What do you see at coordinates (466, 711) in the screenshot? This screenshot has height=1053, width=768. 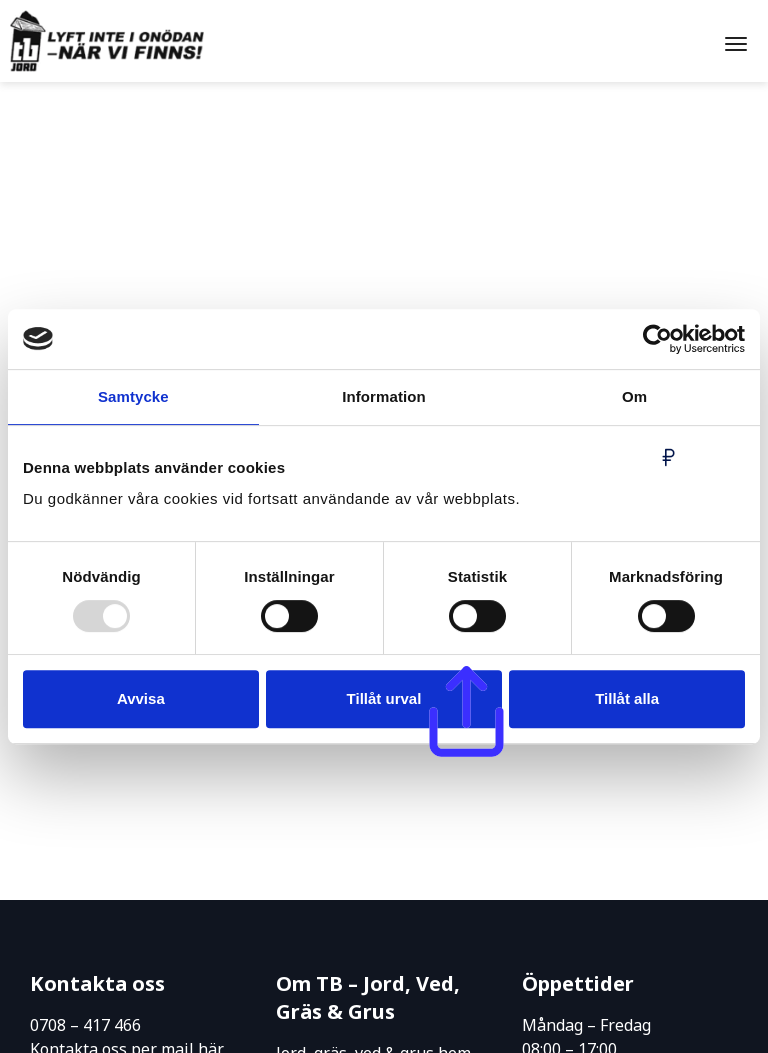 I see `share content to another app or platform` at bounding box center [466, 711].